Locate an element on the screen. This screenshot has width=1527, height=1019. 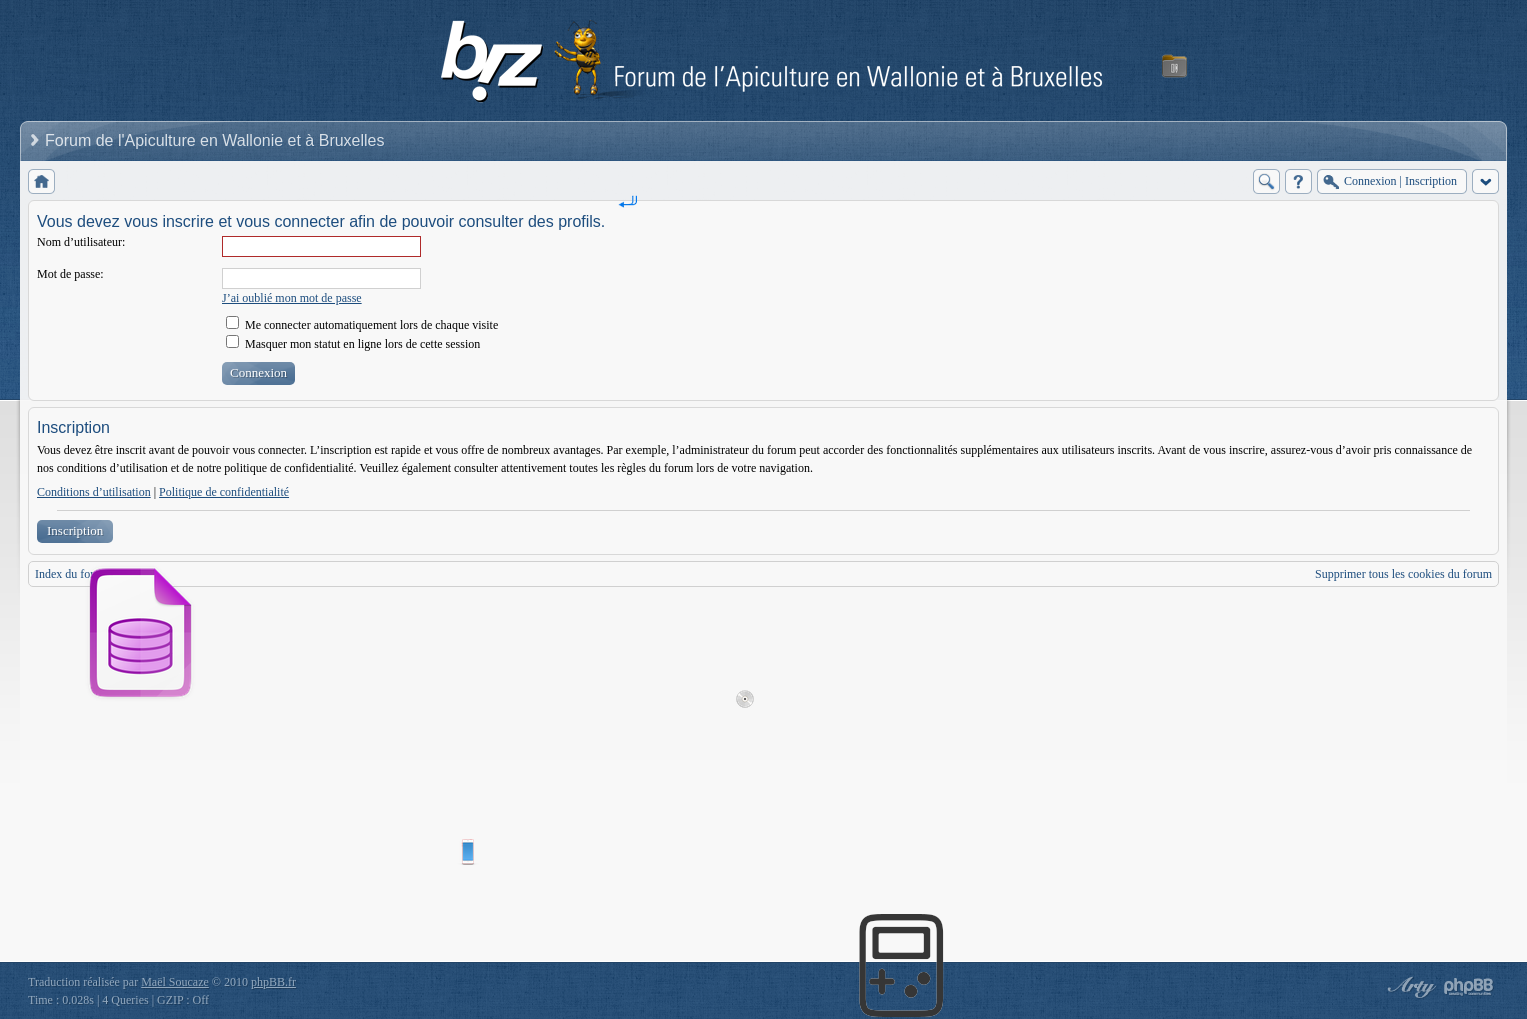
libreoffice base database template file is located at coordinates (140, 632).